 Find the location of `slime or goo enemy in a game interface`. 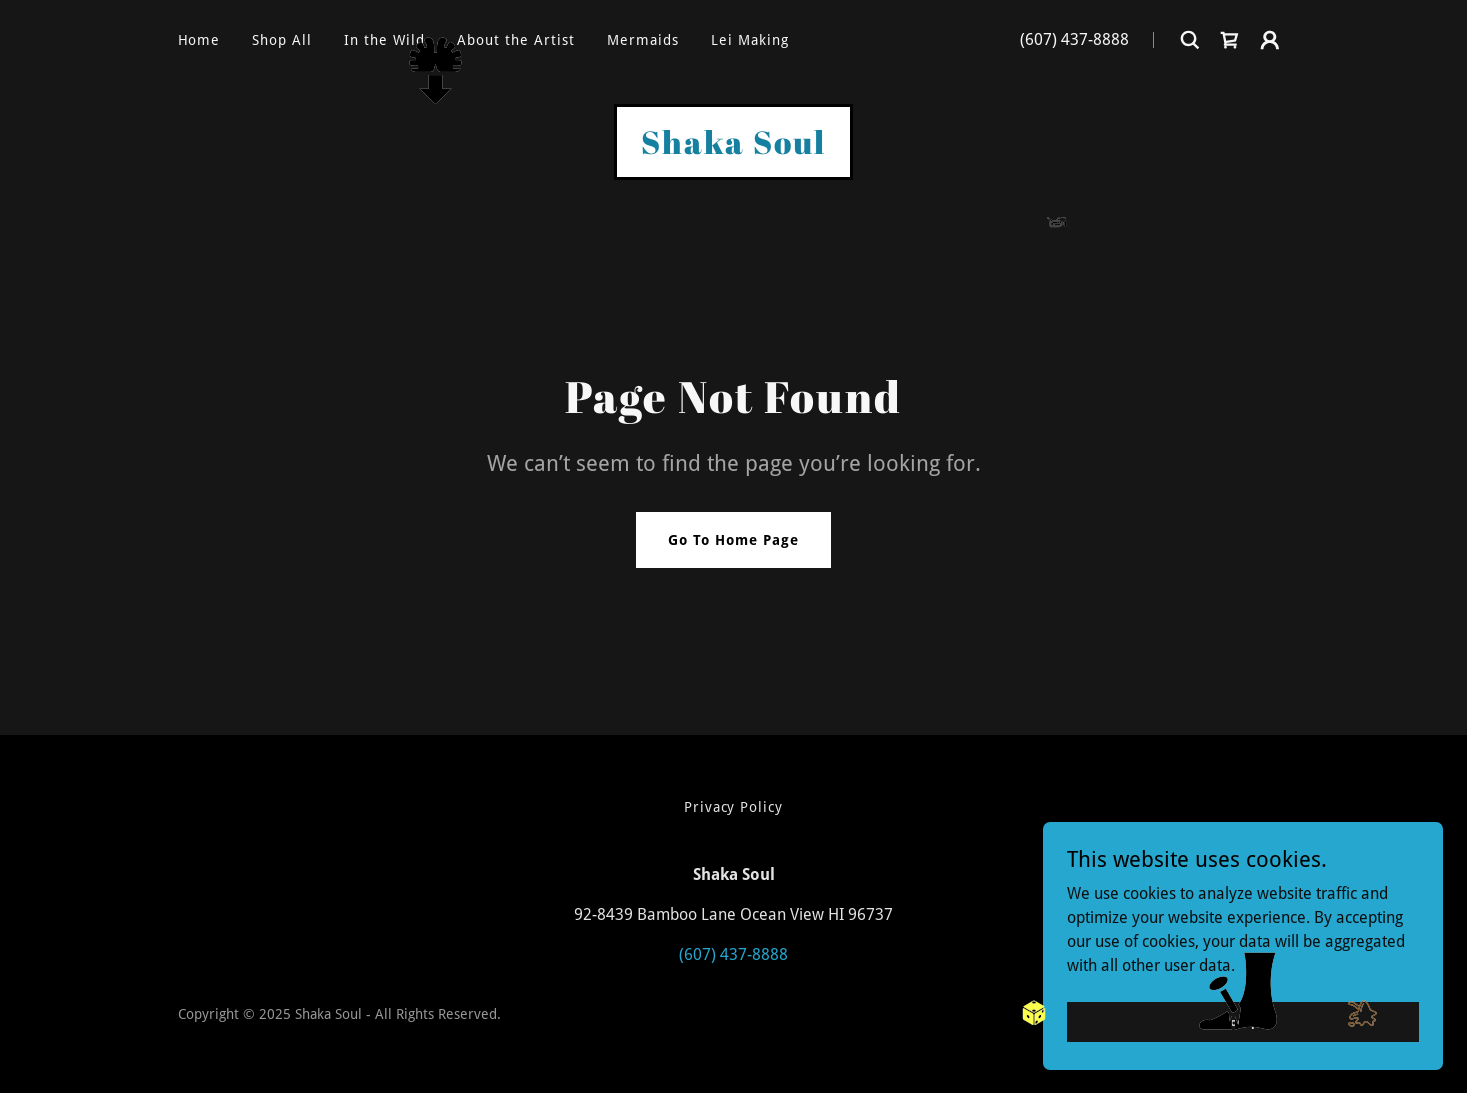

slime or goo enemy in a game interface is located at coordinates (1362, 1013).